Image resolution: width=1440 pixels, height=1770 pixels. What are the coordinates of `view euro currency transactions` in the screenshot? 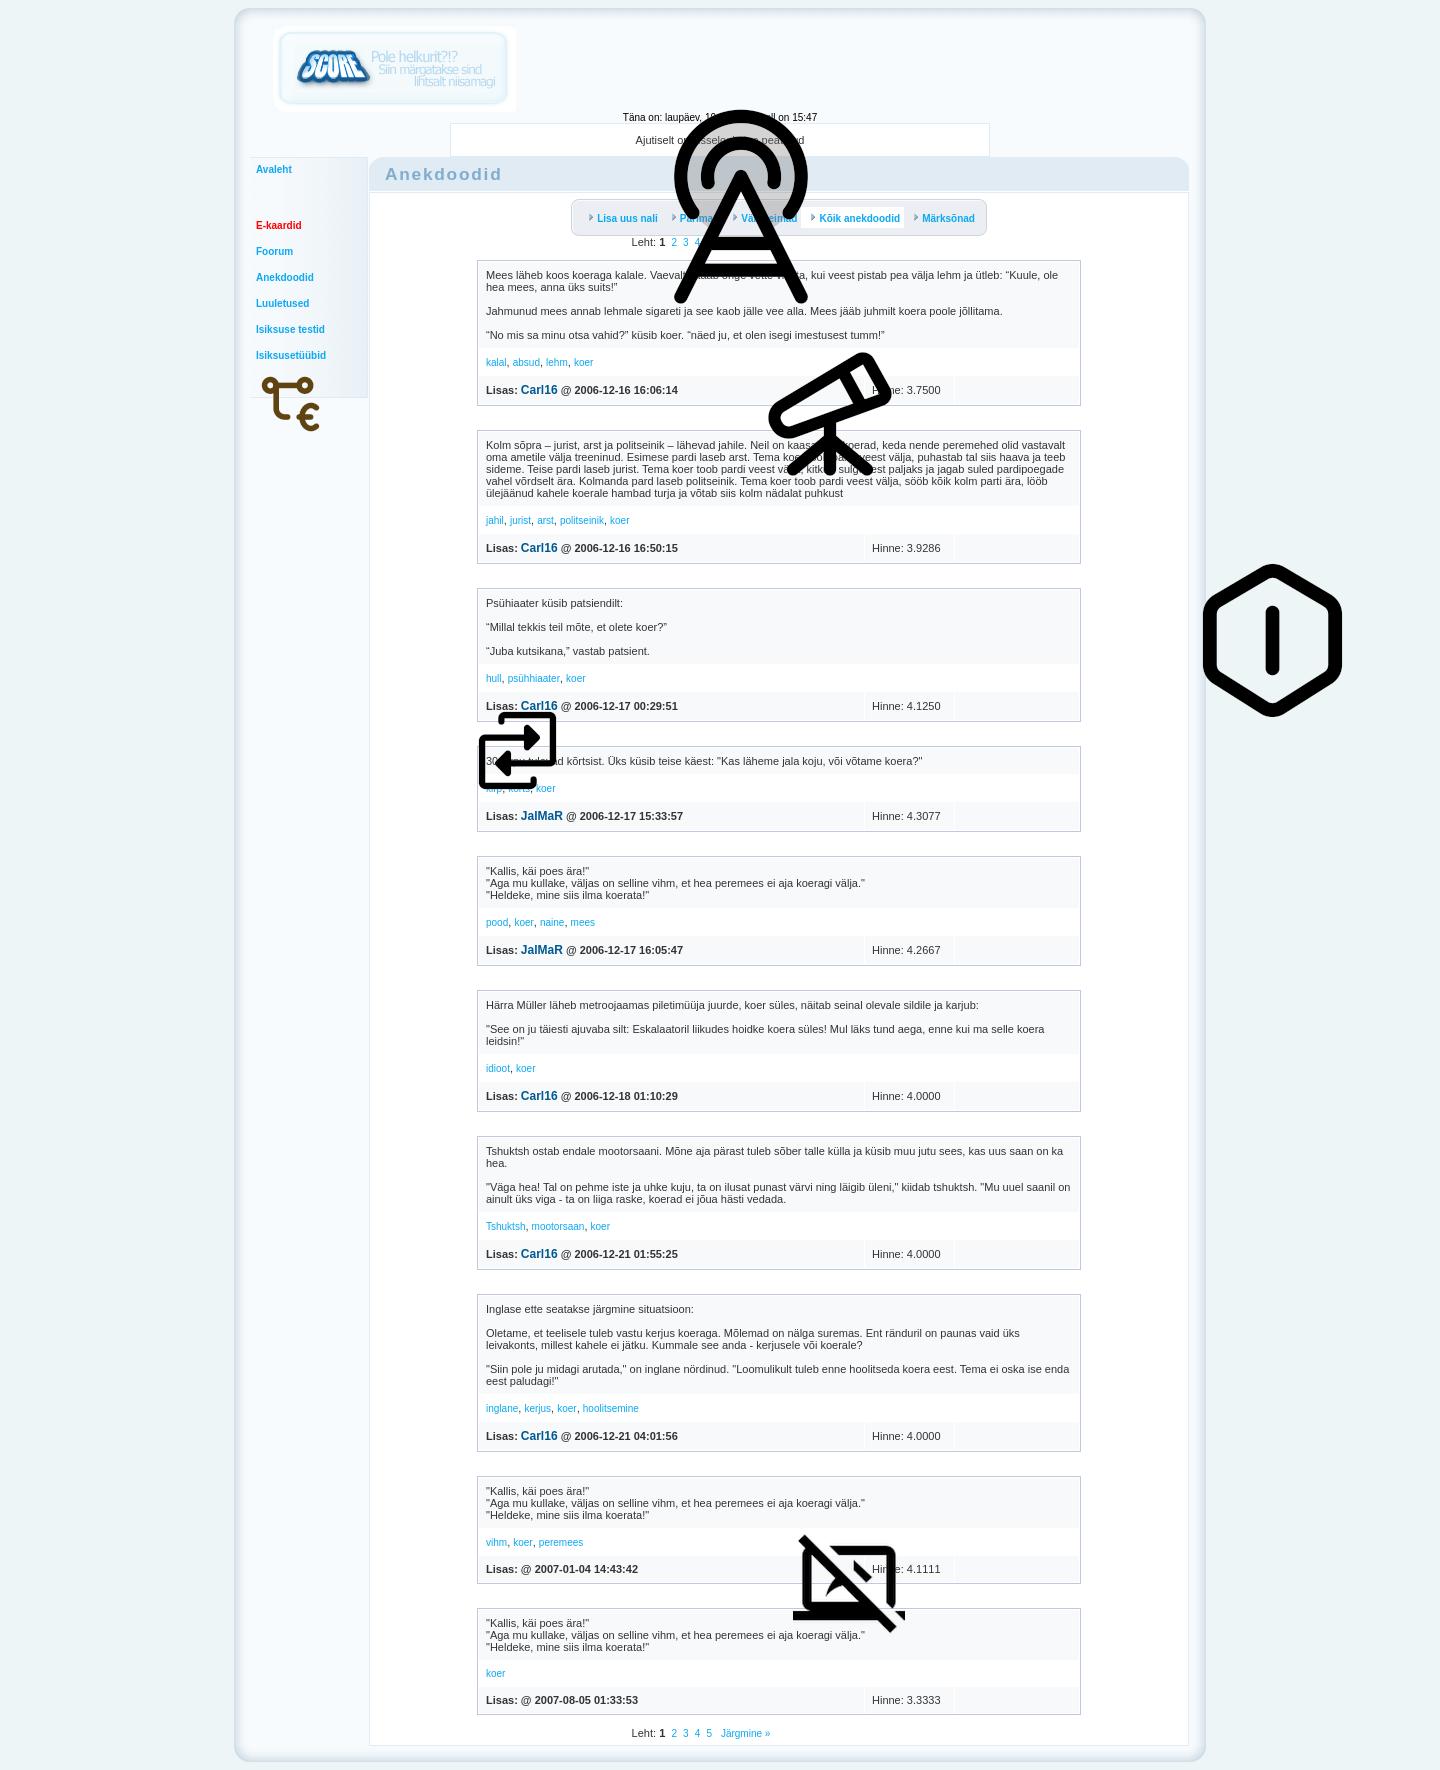 It's located at (290, 405).